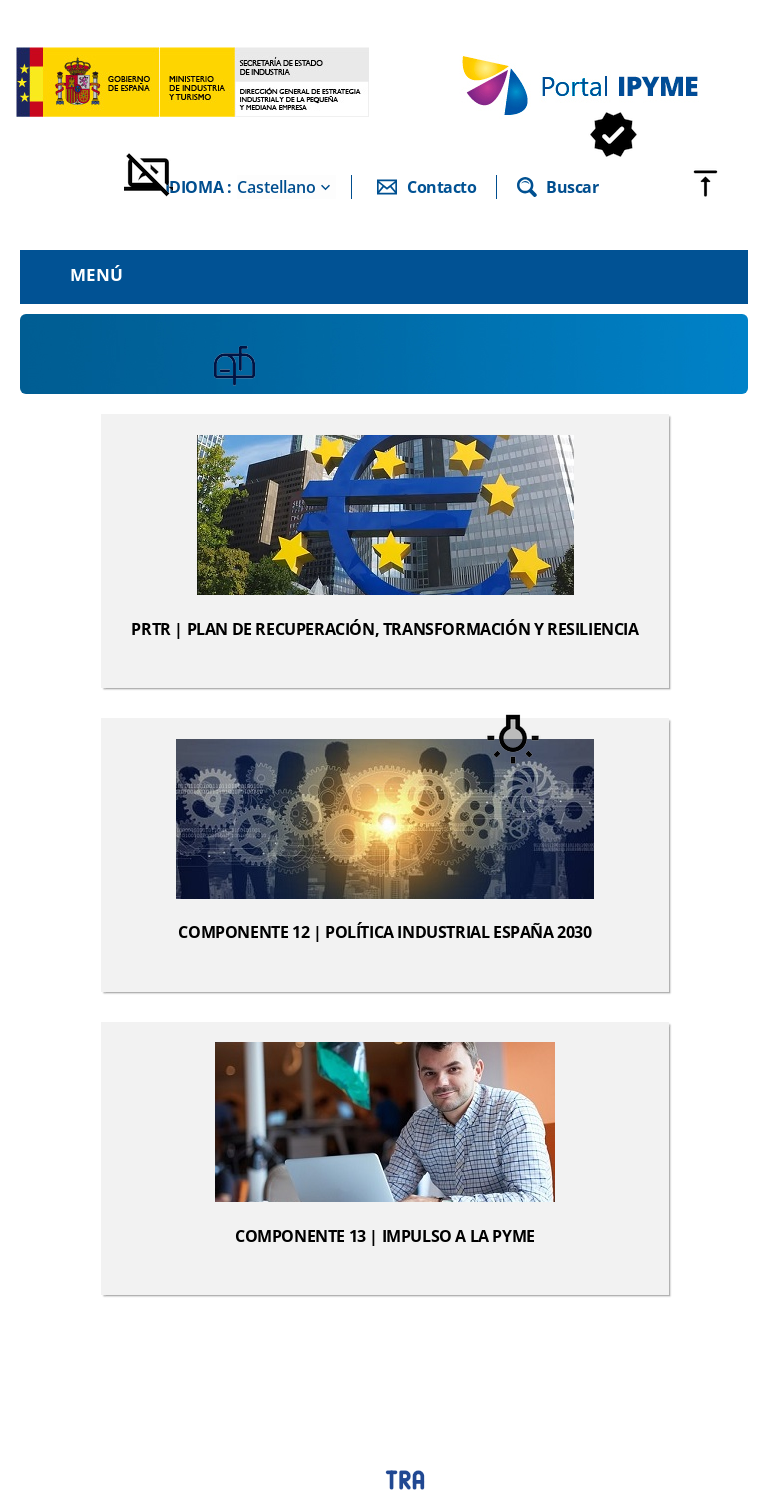 Image resolution: width=768 pixels, height=1509 pixels. Describe the element at coordinates (705, 183) in the screenshot. I see `align content to the top` at that location.